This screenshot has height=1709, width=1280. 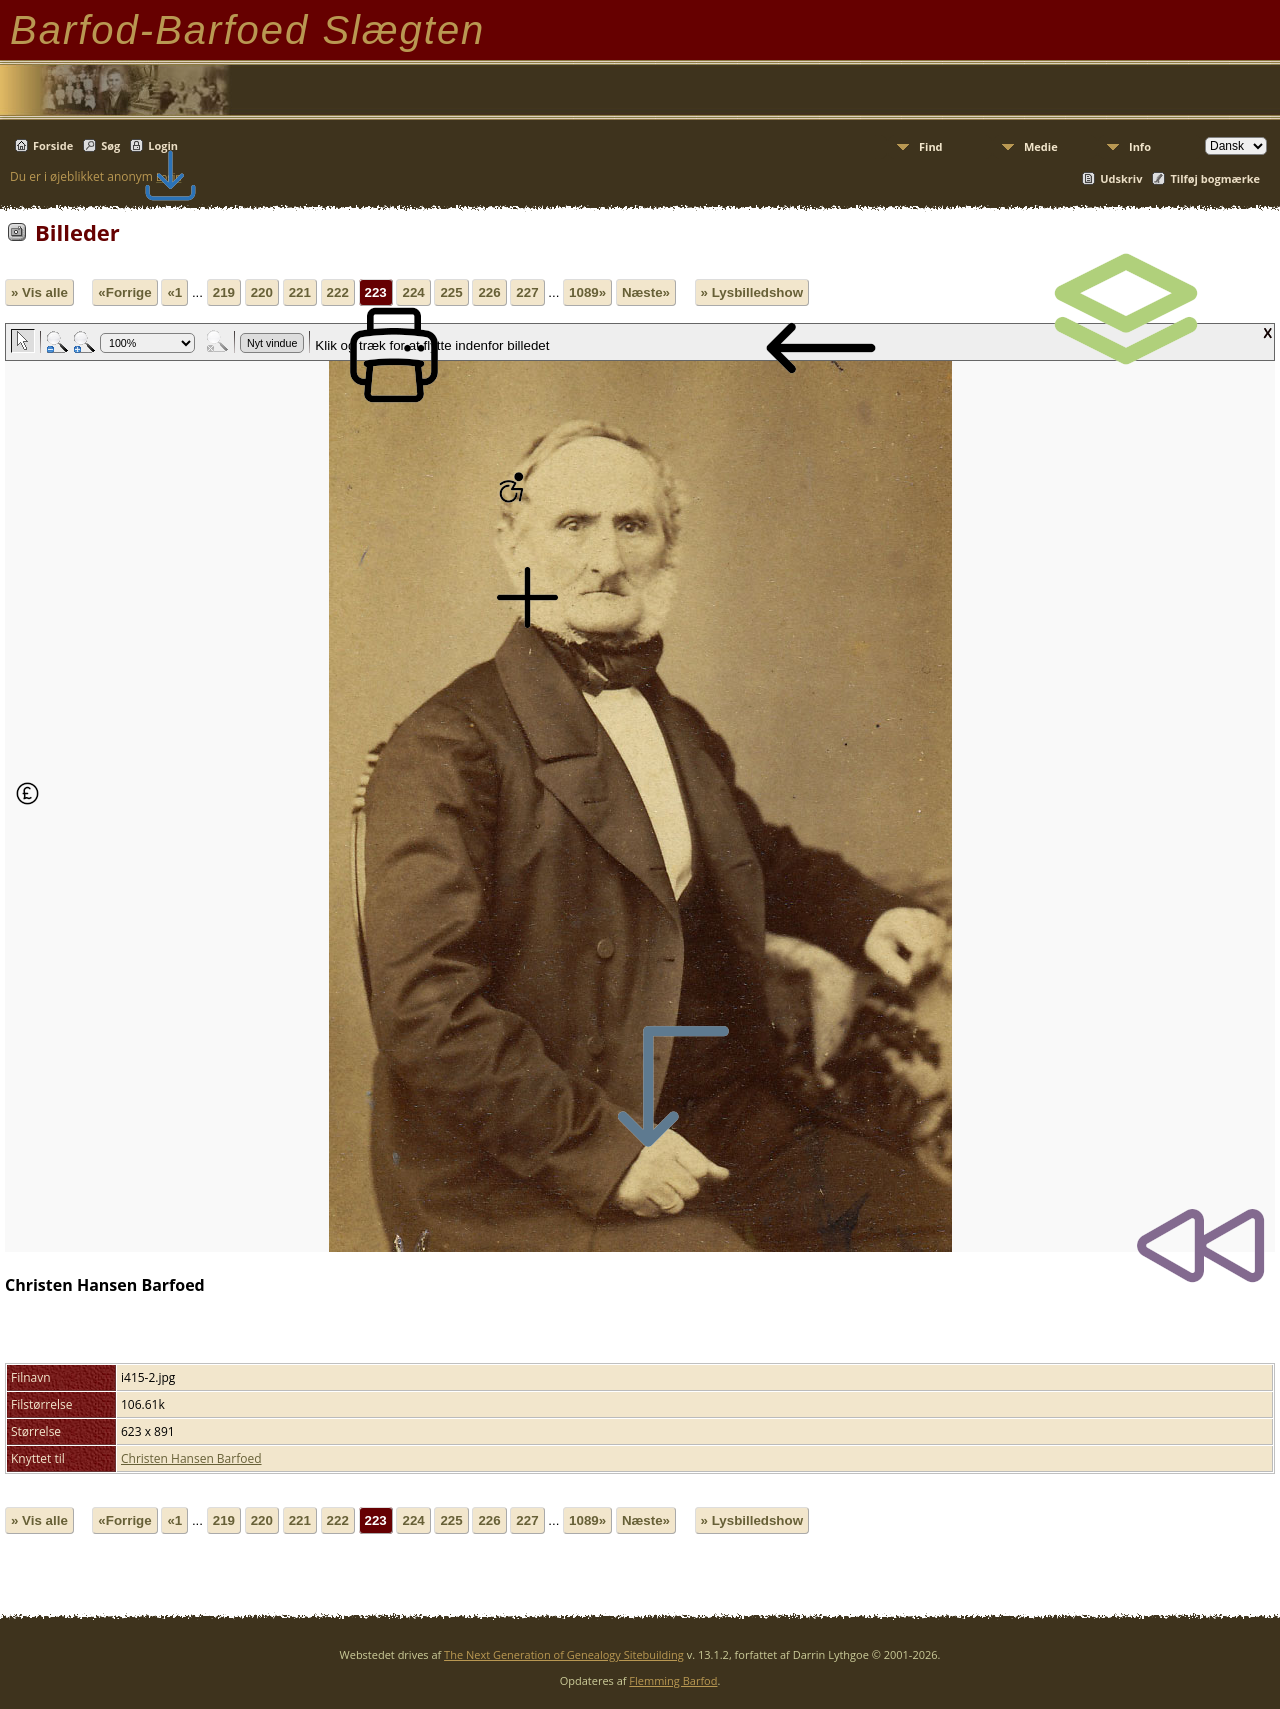 What do you see at coordinates (673, 1086) in the screenshot?
I see `navigate back and down in a menu hierarchy` at bounding box center [673, 1086].